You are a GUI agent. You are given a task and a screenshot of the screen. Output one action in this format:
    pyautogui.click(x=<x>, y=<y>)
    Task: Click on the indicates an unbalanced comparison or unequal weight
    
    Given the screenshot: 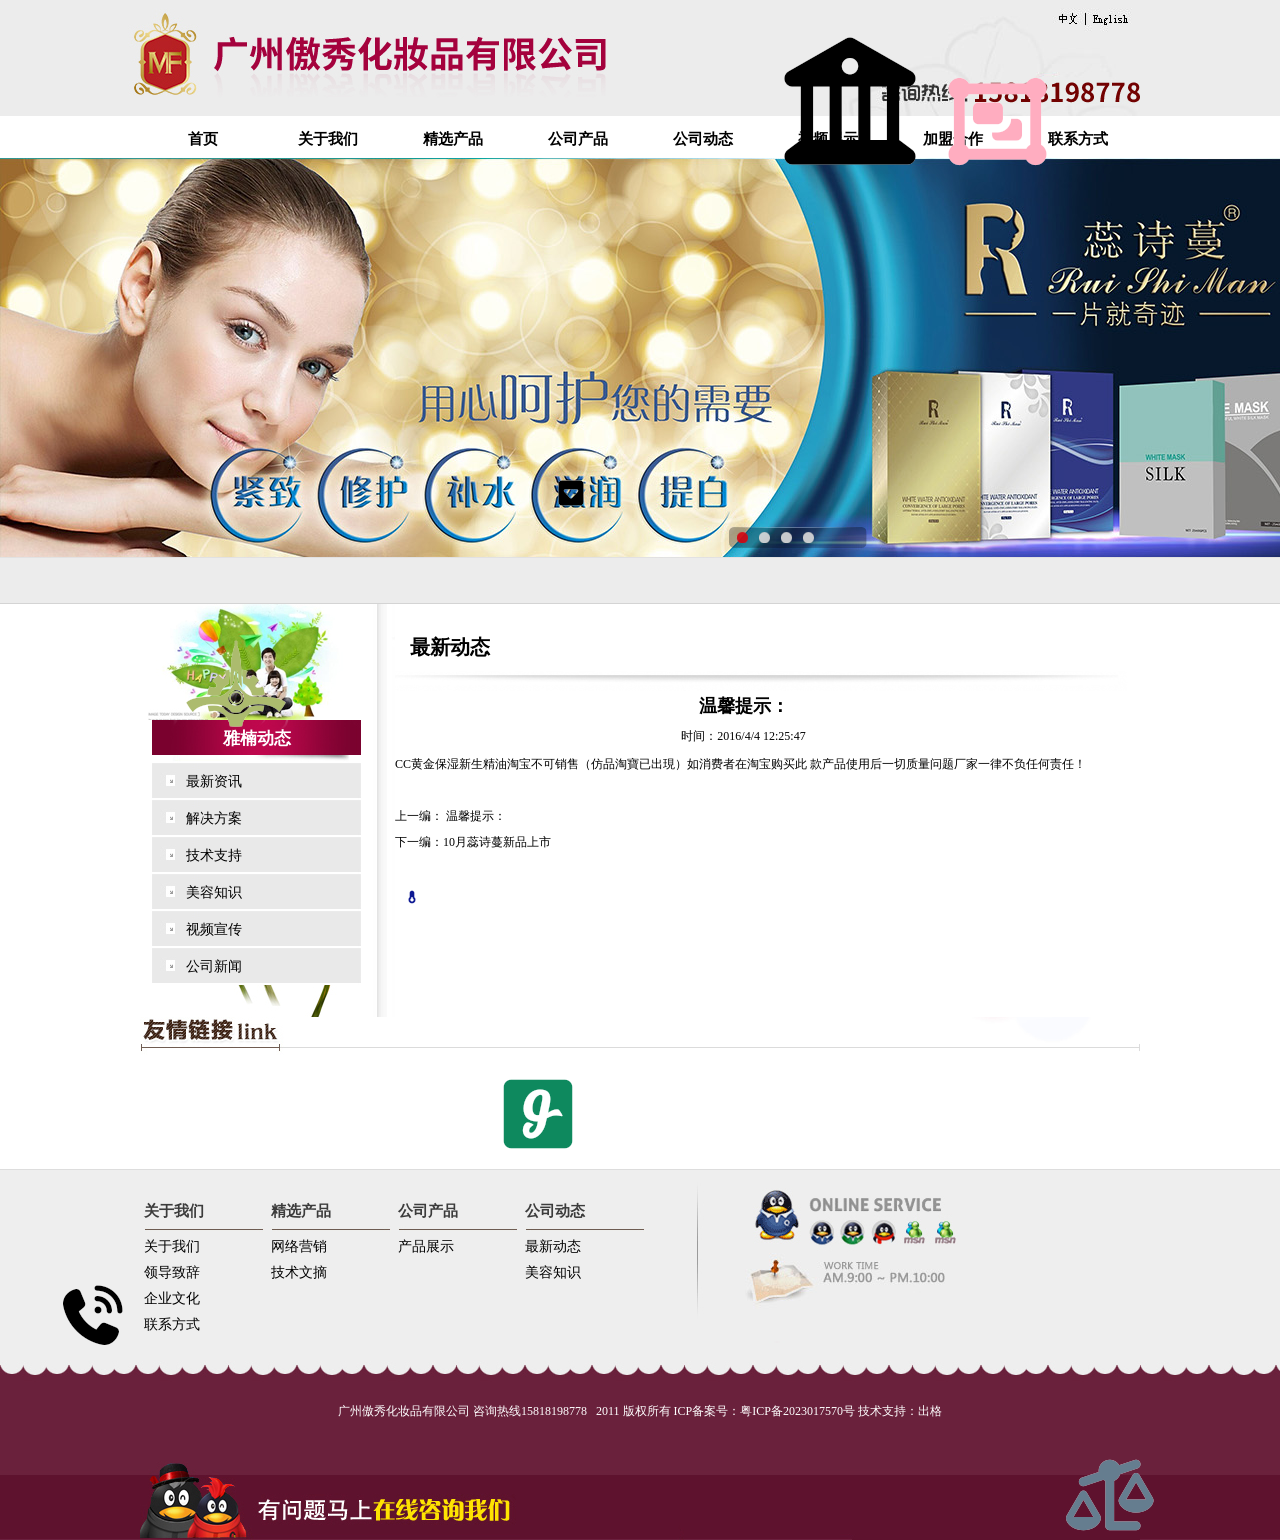 What is the action you would take?
    pyautogui.click(x=1110, y=1495)
    